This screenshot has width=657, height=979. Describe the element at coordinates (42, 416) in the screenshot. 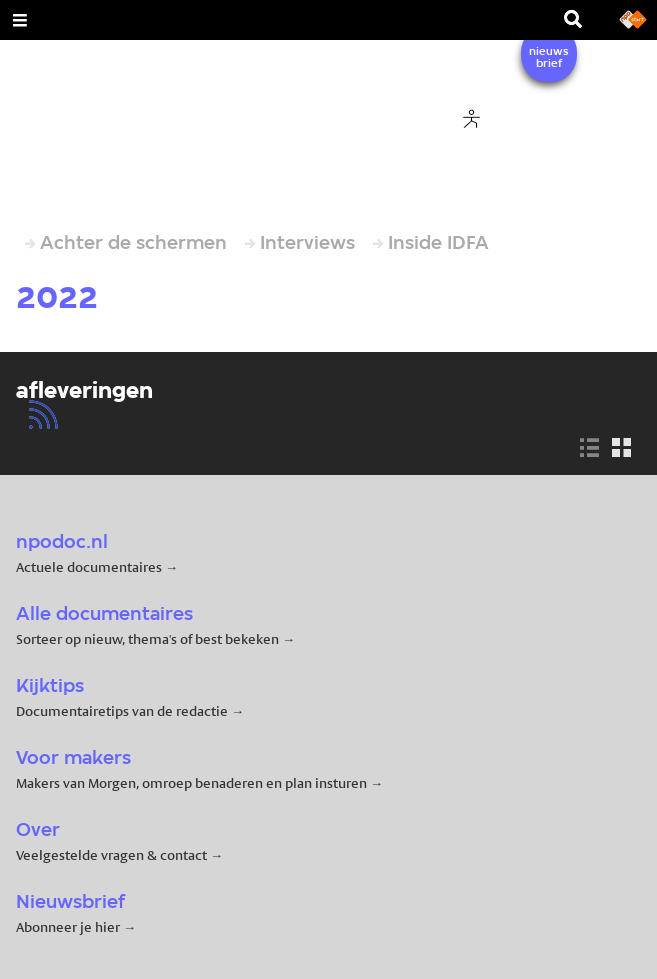

I see `subscribe to RSS feed` at that location.